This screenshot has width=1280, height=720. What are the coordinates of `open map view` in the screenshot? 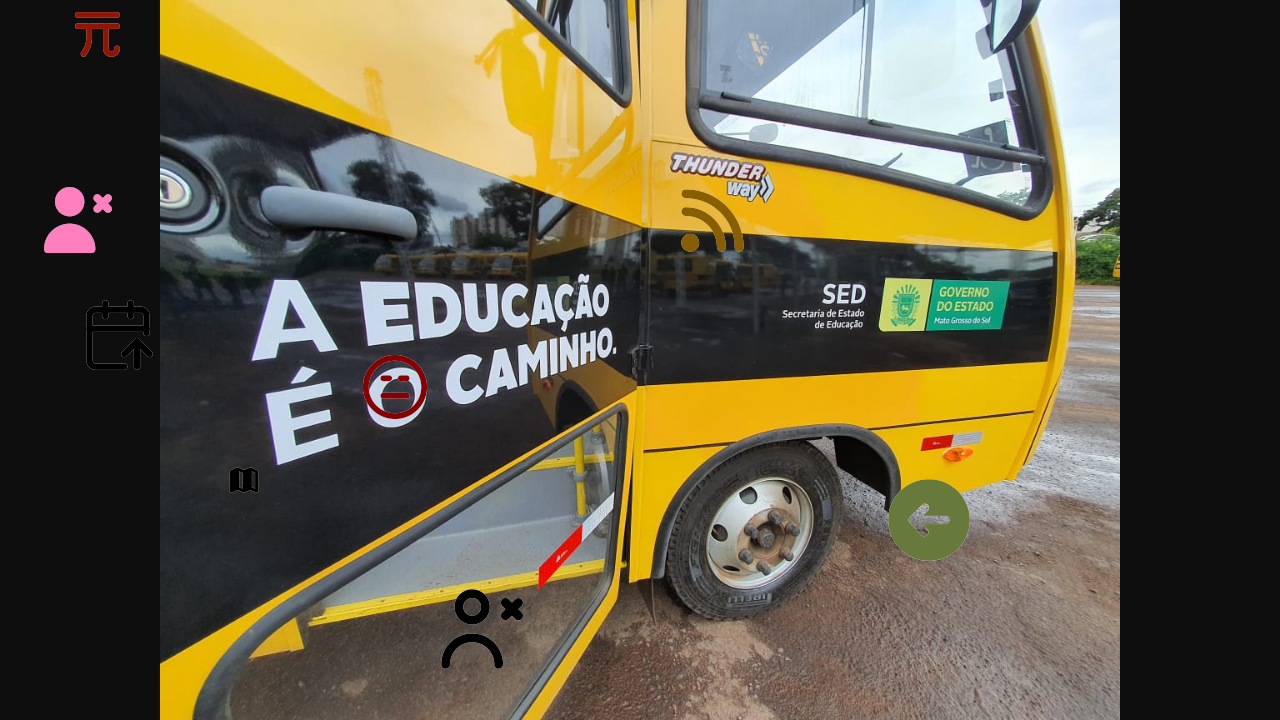 It's located at (244, 480).